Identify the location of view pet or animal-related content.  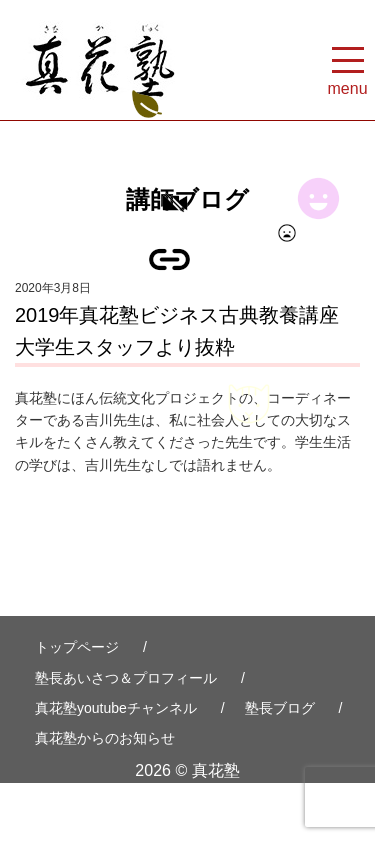
(249, 403).